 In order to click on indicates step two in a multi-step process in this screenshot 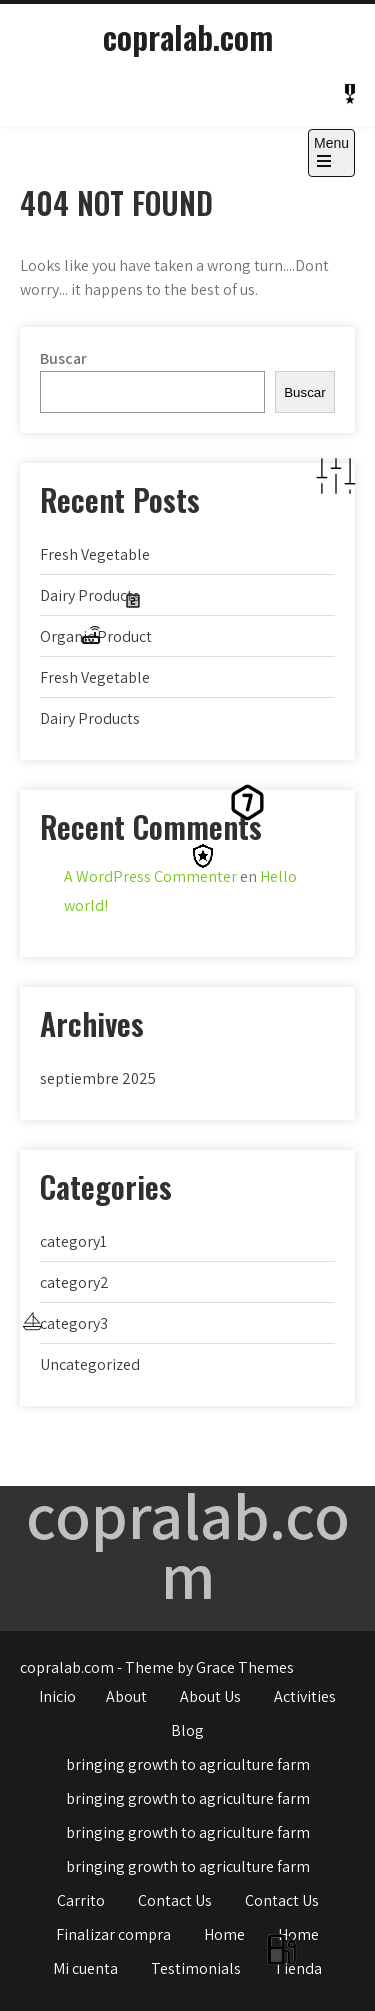, I will do `click(133, 601)`.